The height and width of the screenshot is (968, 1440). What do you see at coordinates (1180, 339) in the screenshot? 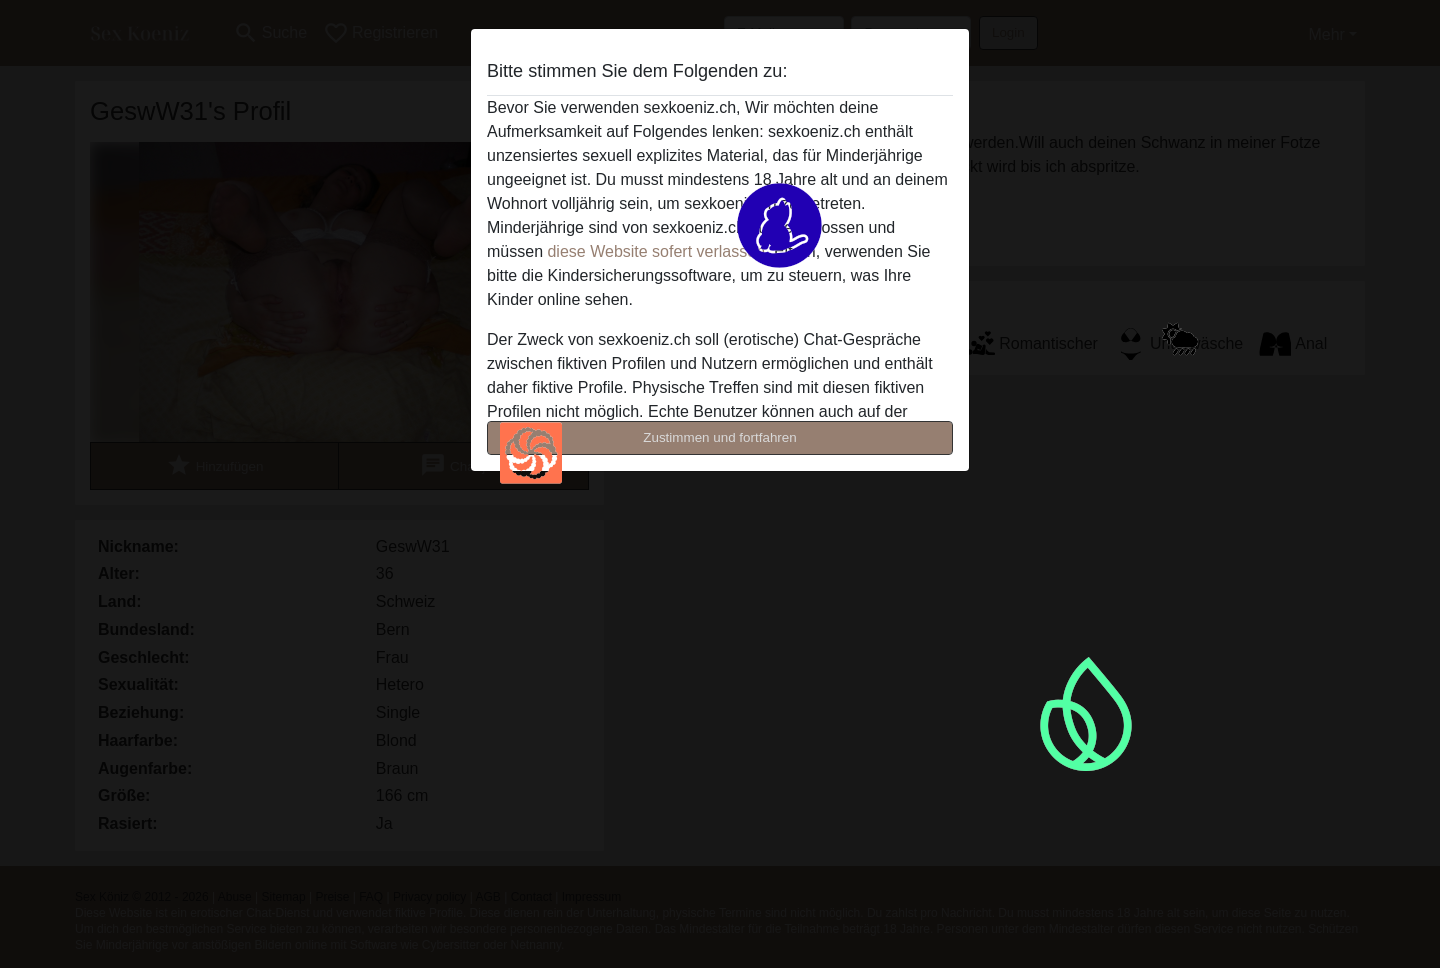
I see `rainyun brand logo` at bounding box center [1180, 339].